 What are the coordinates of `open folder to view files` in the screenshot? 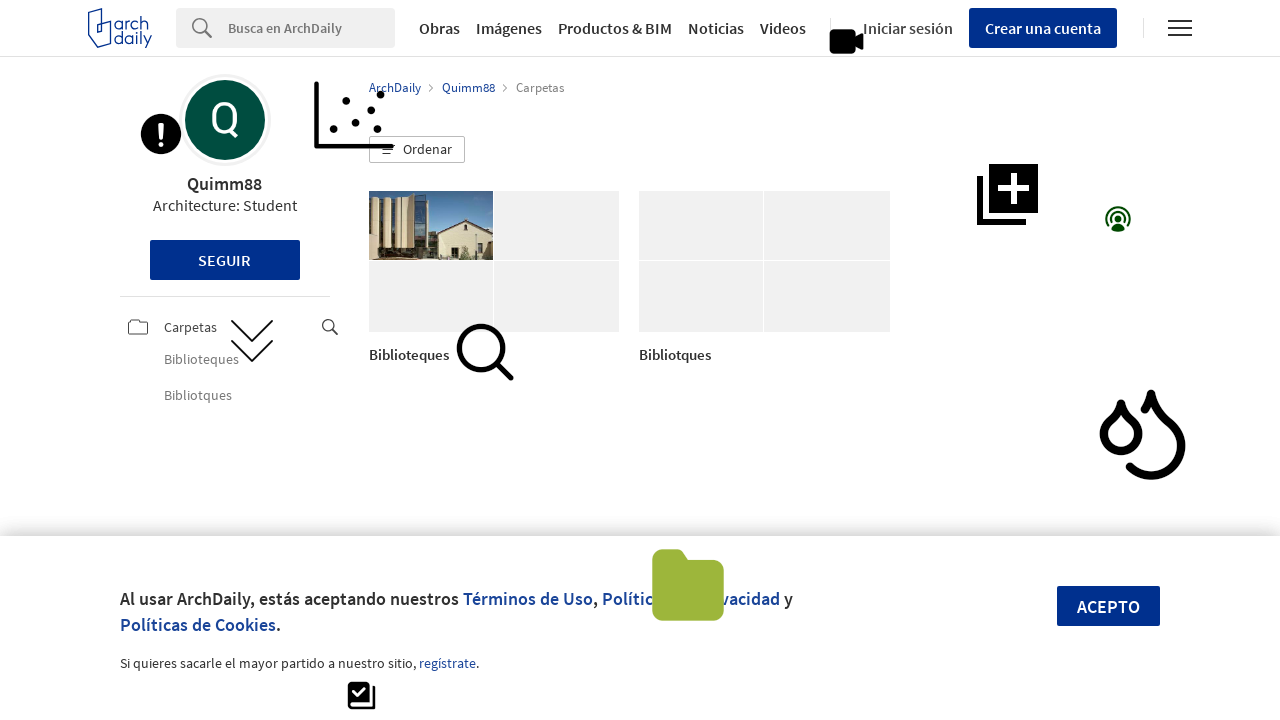 It's located at (688, 585).